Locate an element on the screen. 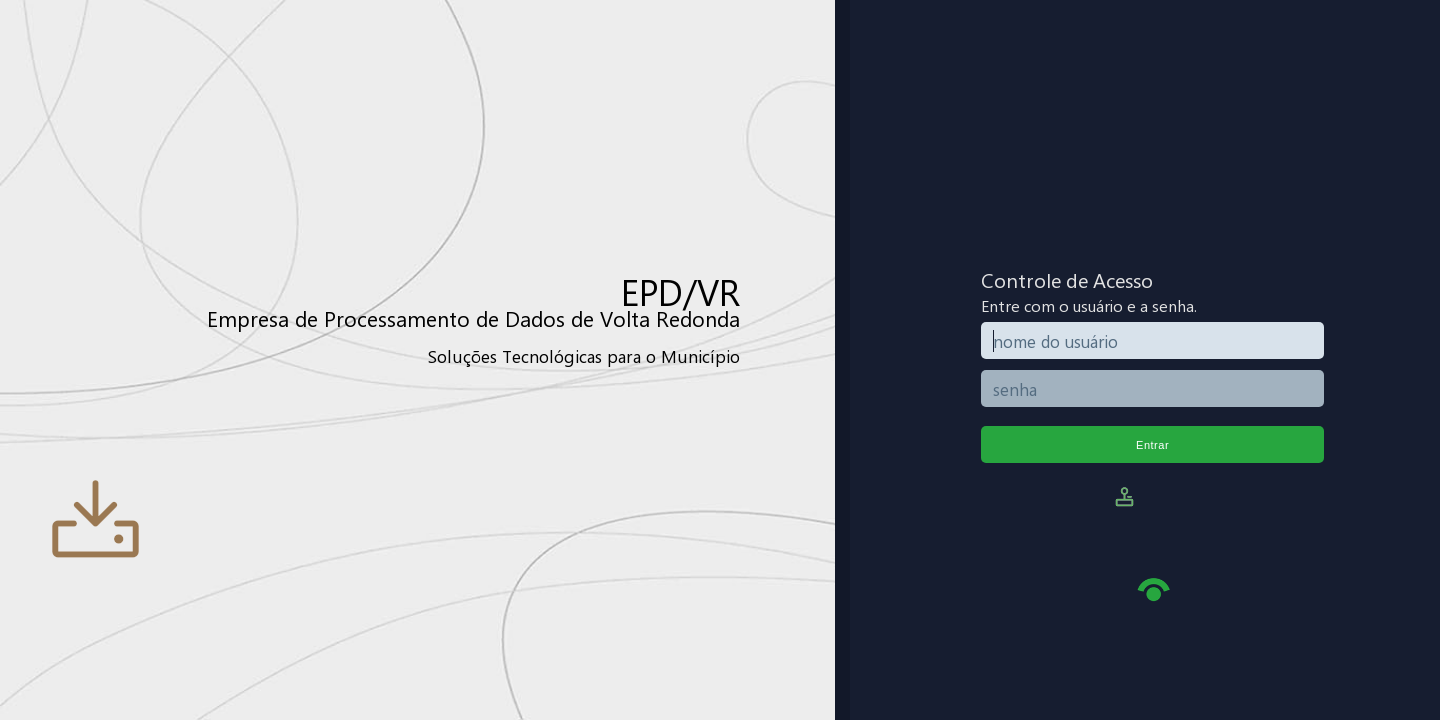 The height and width of the screenshot is (720, 1440). download a file to your device is located at coordinates (95, 523).